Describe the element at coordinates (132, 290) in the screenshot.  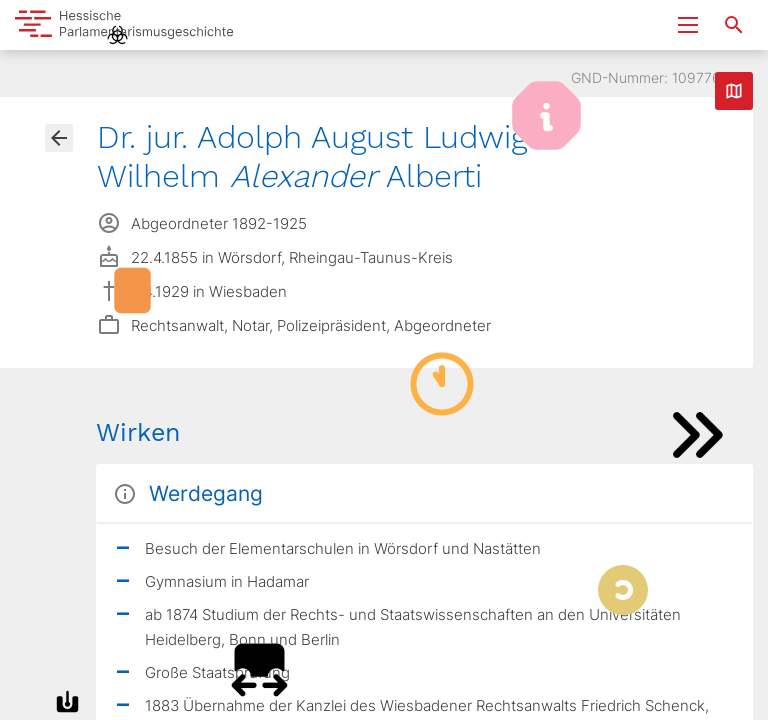
I see `represents a vertical card or panel layout` at that location.